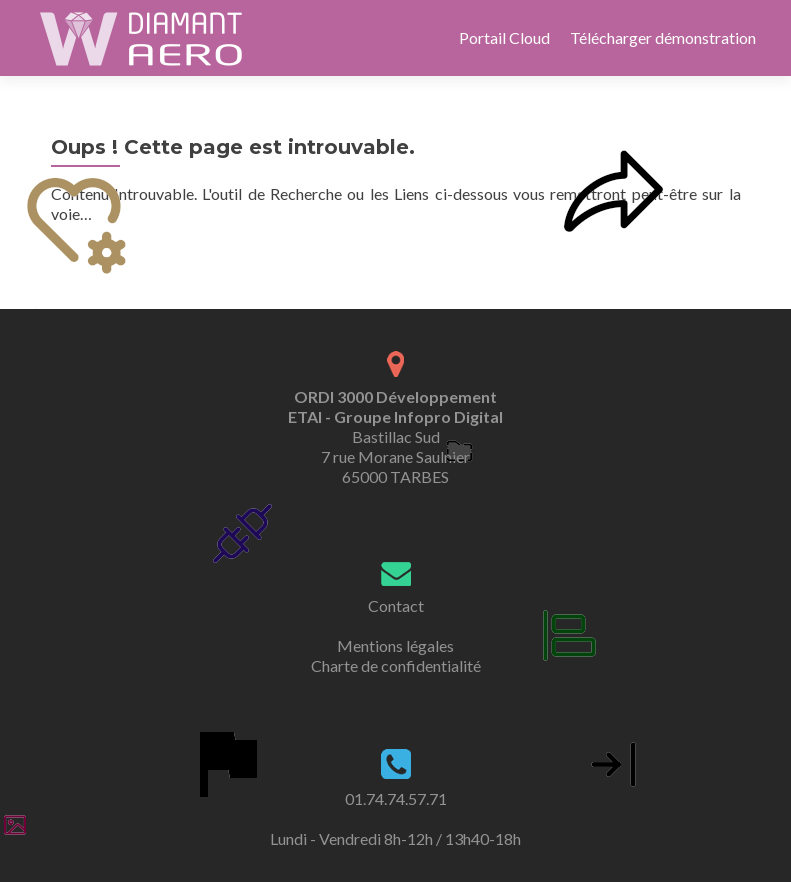  Describe the element at coordinates (568, 635) in the screenshot. I see `align text to the left` at that location.